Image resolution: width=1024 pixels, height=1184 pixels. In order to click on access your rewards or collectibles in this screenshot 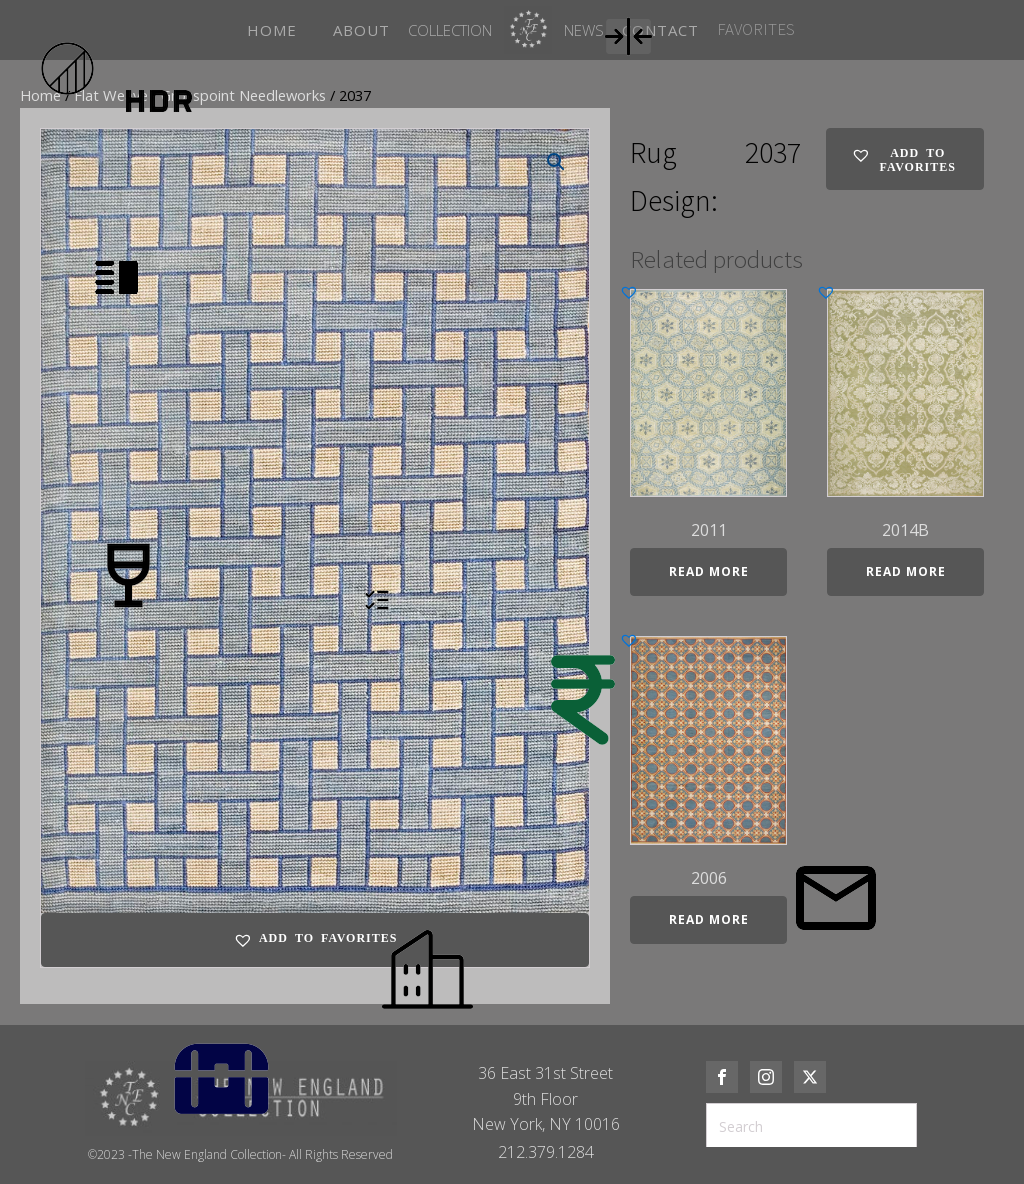, I will do `click(221, 1080)`.